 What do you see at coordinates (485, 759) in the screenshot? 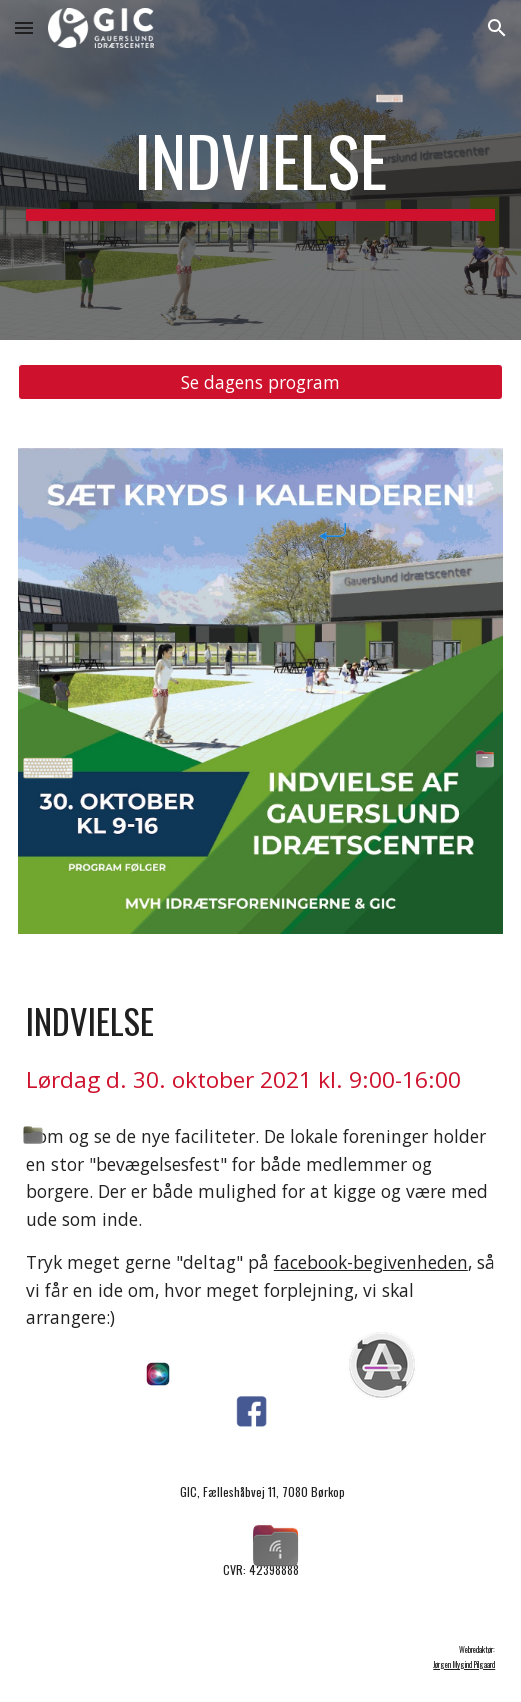
I see `open the file manager application` at bounding box center [485, 759].